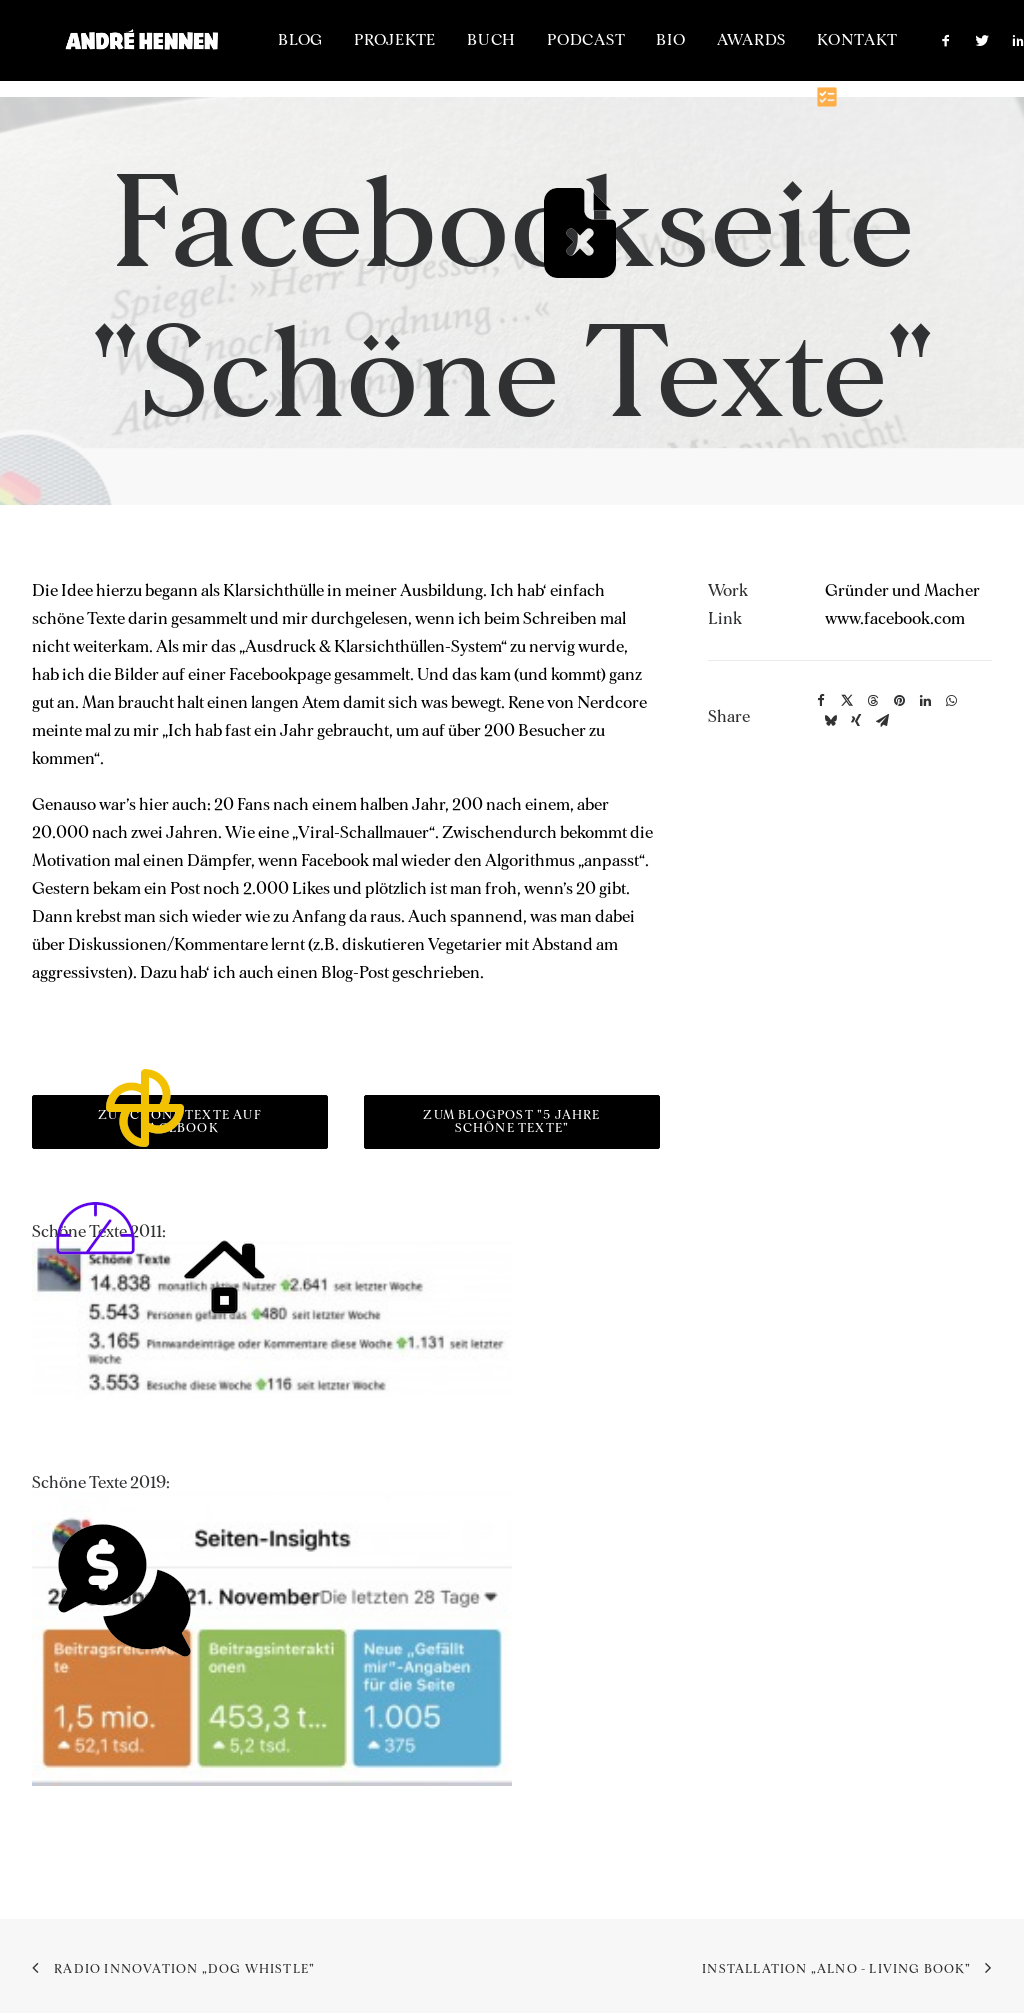  Describe the element at coordinates (827, 97) in the screenshot. I see `view completed tasks or checklist` at that location.